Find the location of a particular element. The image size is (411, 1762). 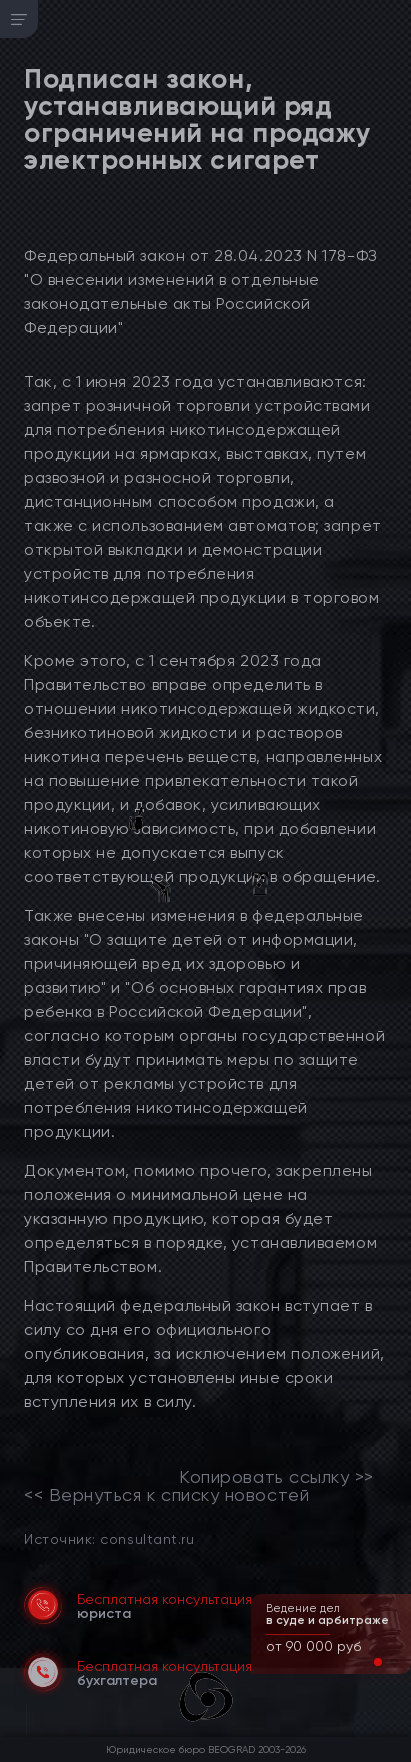

view knee or leg injury details is located at coordinates (162, 889).